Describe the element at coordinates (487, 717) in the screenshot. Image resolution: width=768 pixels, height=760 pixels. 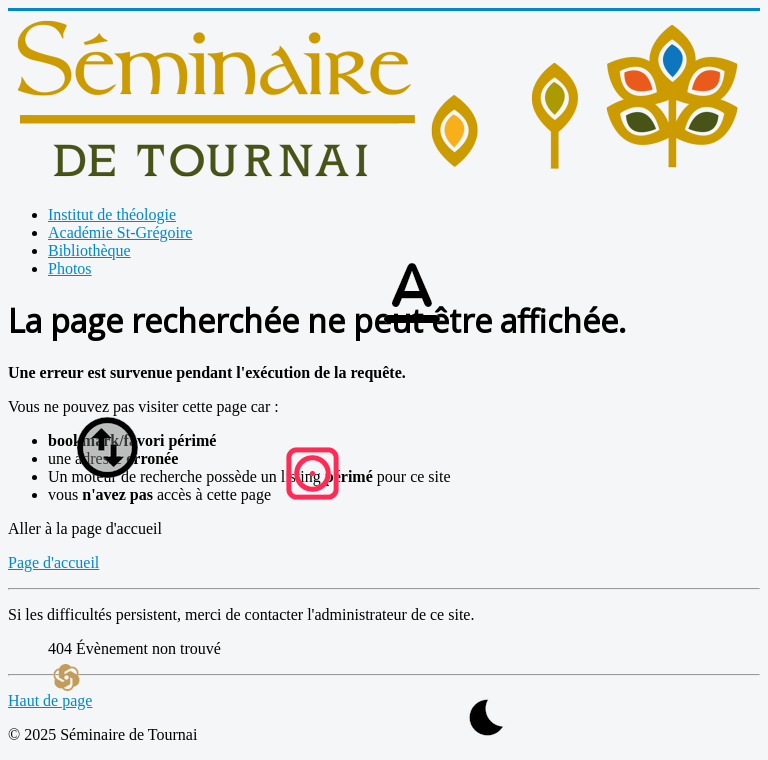
I see `enable bedtime or sleep mode` at that location.